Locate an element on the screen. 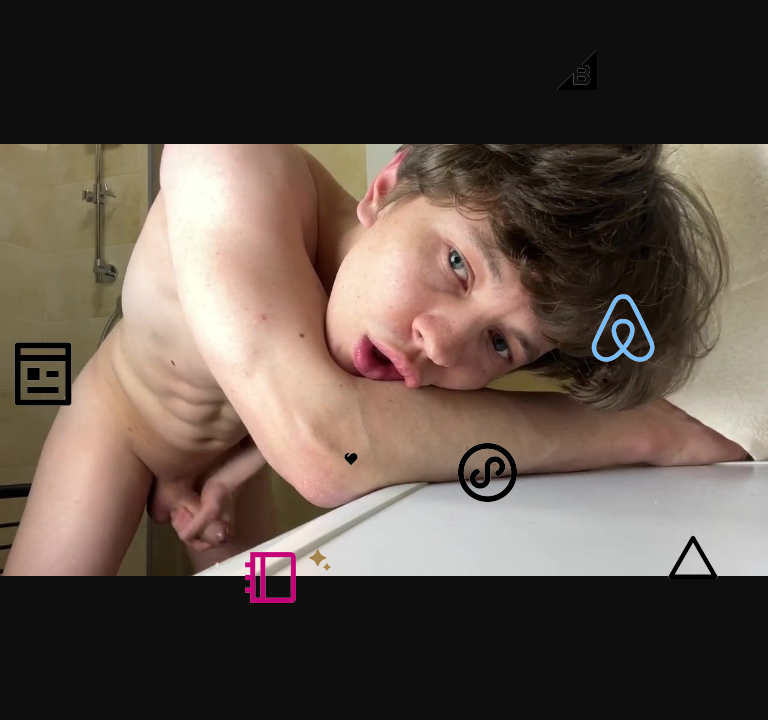 This screenshot has width=768, height=720. draw or insert a triangle shape is located at coordinates (693, 558).